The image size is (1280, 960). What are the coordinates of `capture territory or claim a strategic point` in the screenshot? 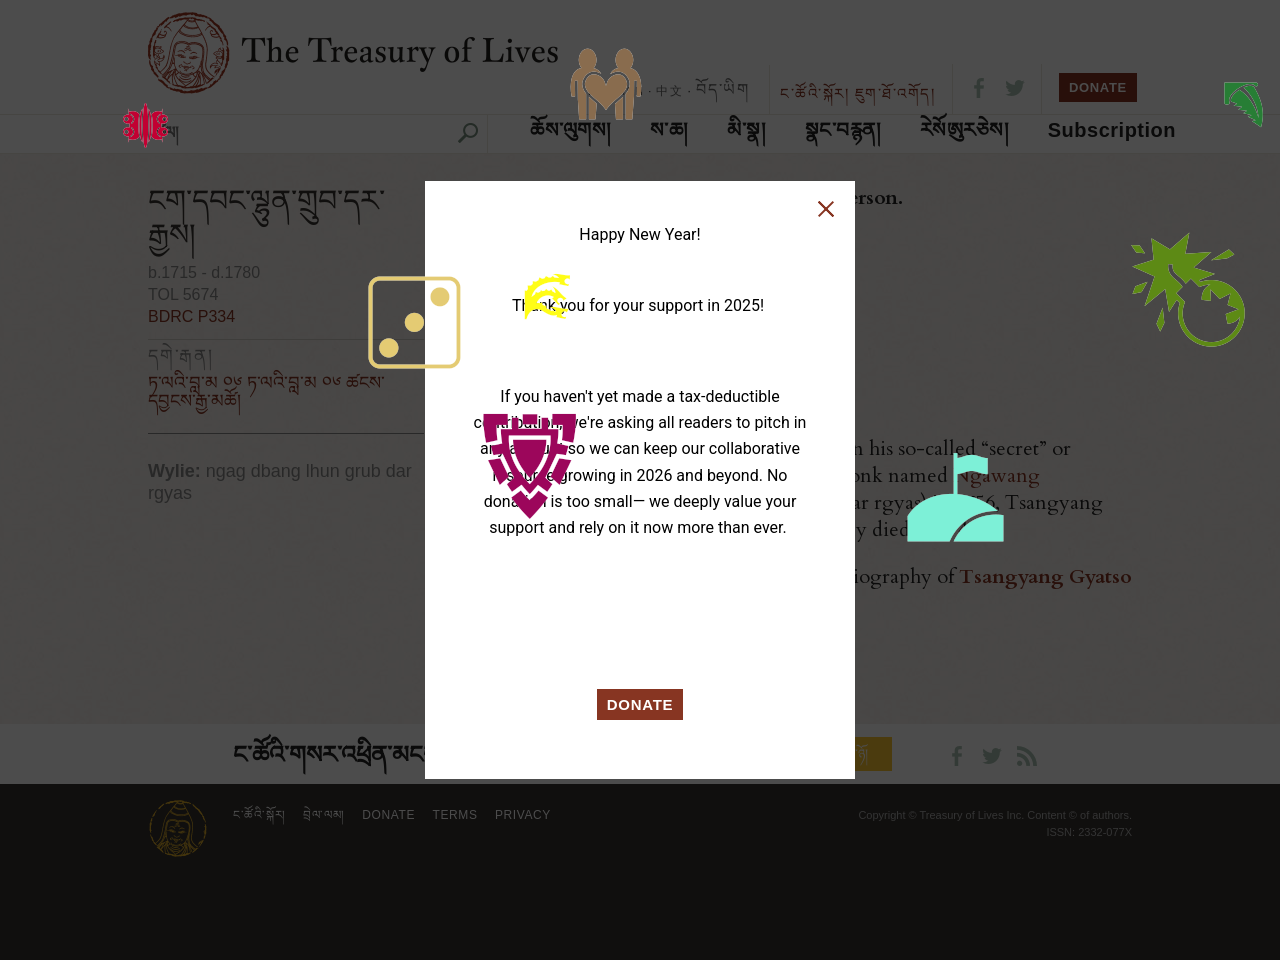 It's located at (955, 493).